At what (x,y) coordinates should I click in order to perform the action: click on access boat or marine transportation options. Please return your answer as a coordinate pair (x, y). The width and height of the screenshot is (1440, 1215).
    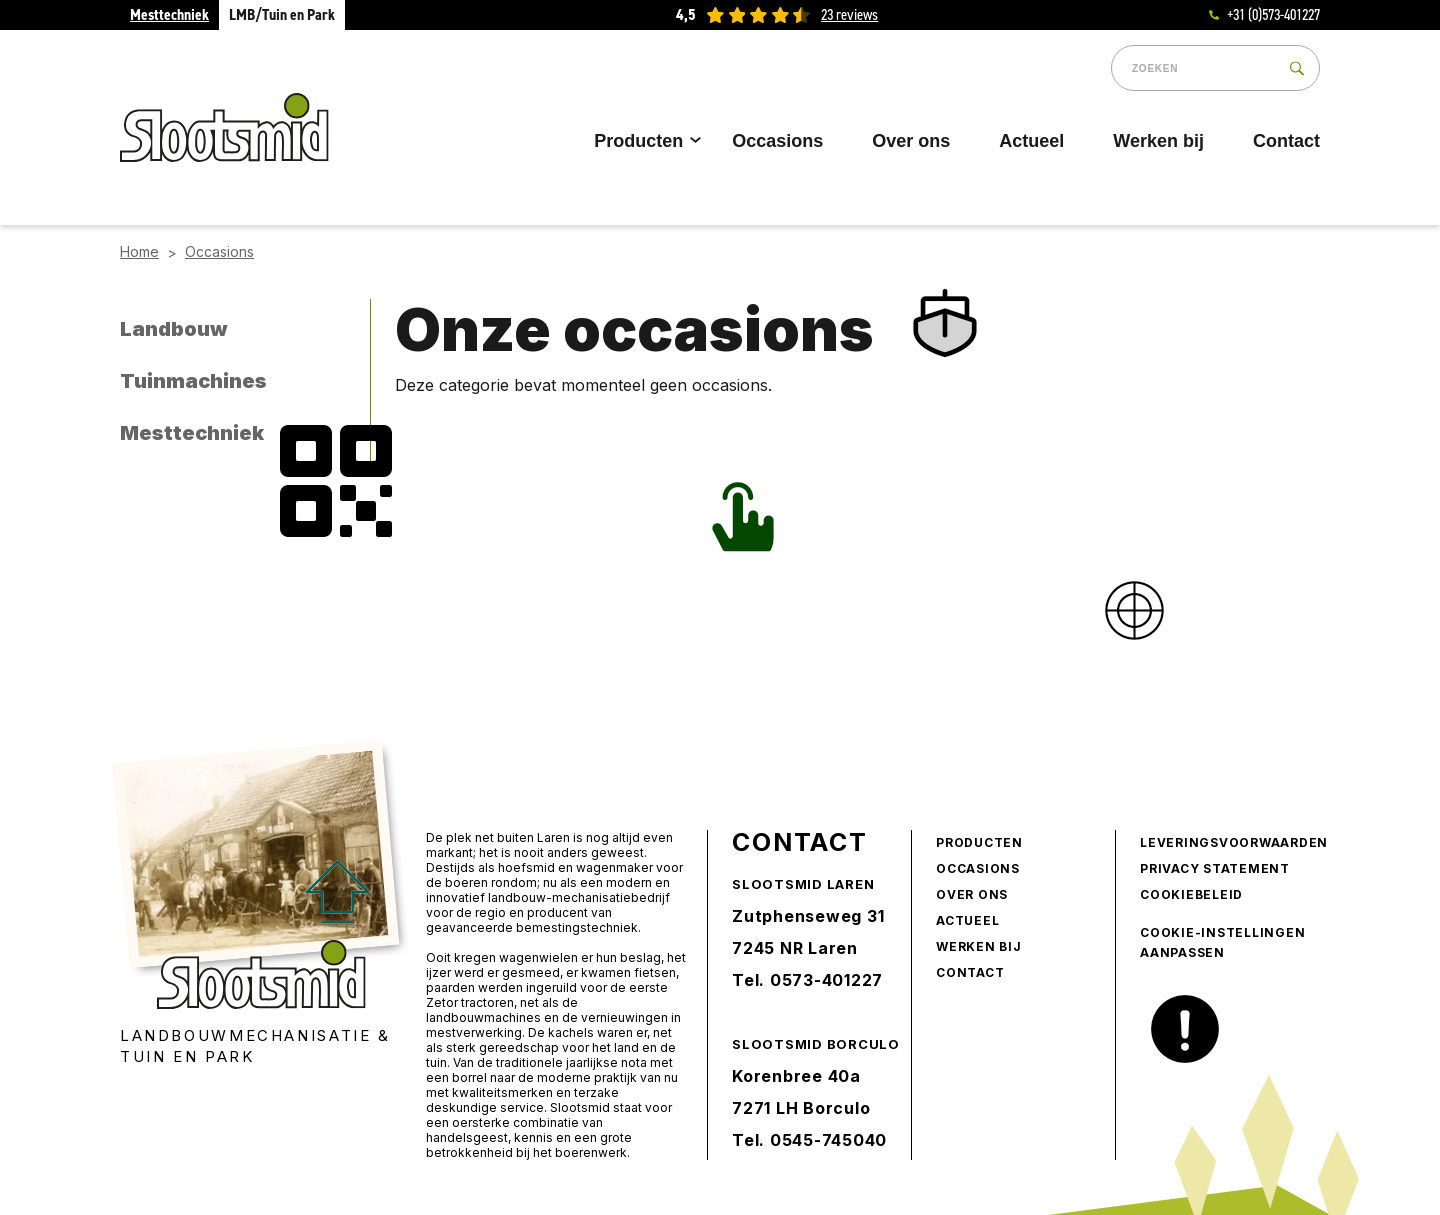
    Looking at the image, I should click on (945, 323).